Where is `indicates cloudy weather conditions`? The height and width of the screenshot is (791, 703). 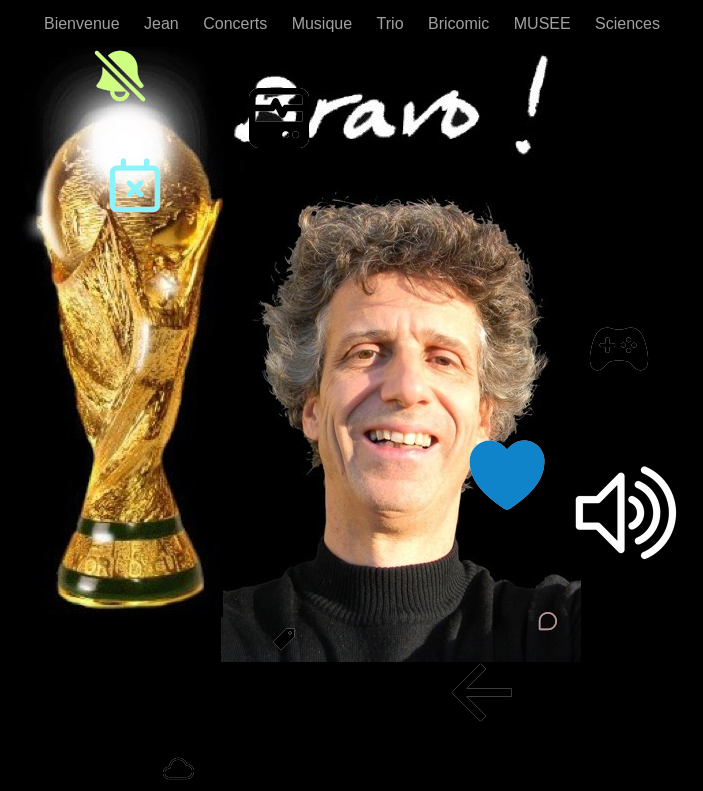
indicates cloudy weather conditions is located at coordinates (178, 768).